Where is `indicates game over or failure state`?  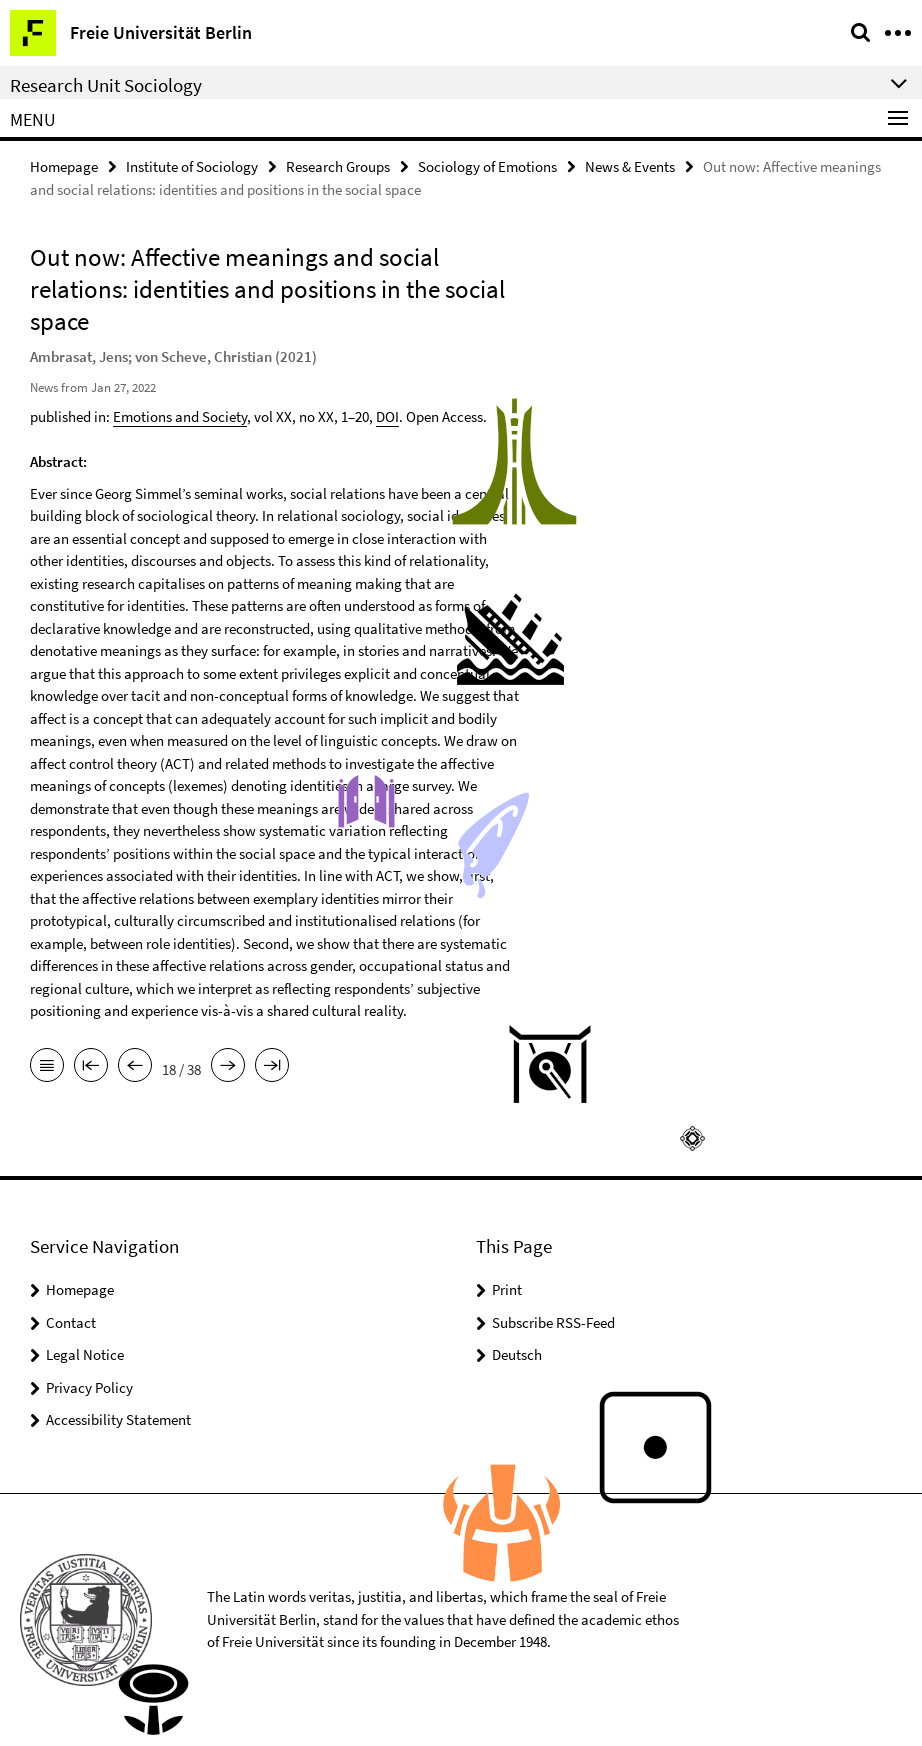
indicates game over or failure state is located at coordinates (510, 631).